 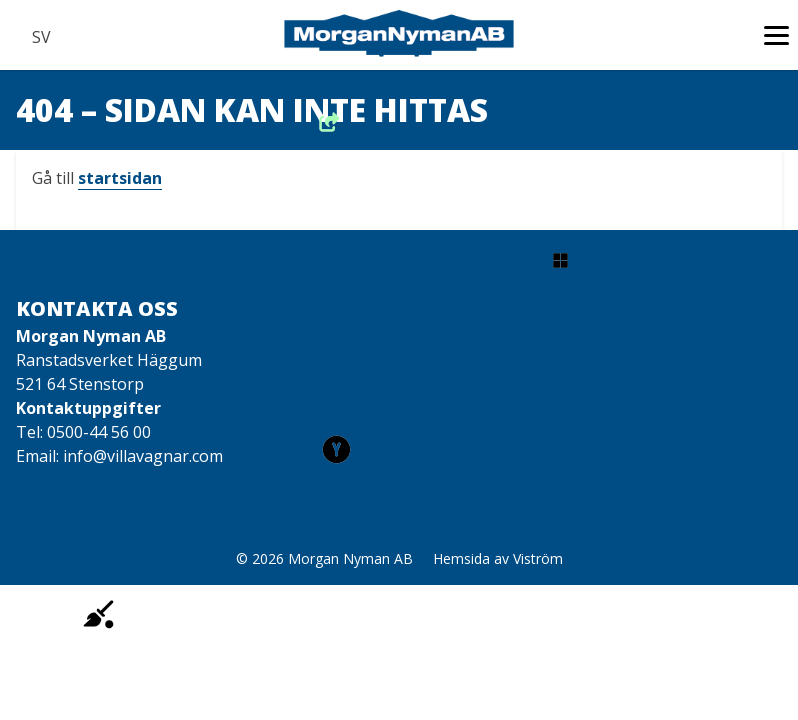 What do you see at coordinates (329, 122) in the screenshot?
I see `share content to another app or platform` at bounding box center [329, 122].